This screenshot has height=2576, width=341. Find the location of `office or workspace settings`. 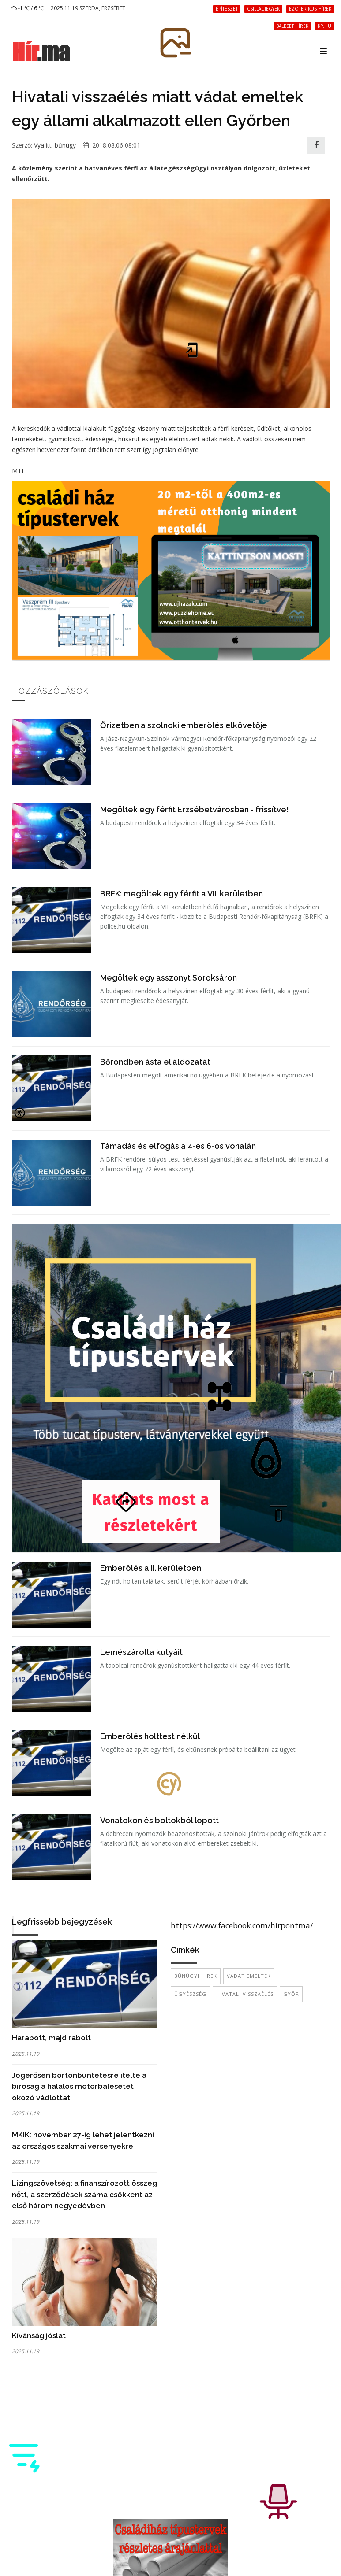

office or workspace settings is located at coordinates (278, 2502).